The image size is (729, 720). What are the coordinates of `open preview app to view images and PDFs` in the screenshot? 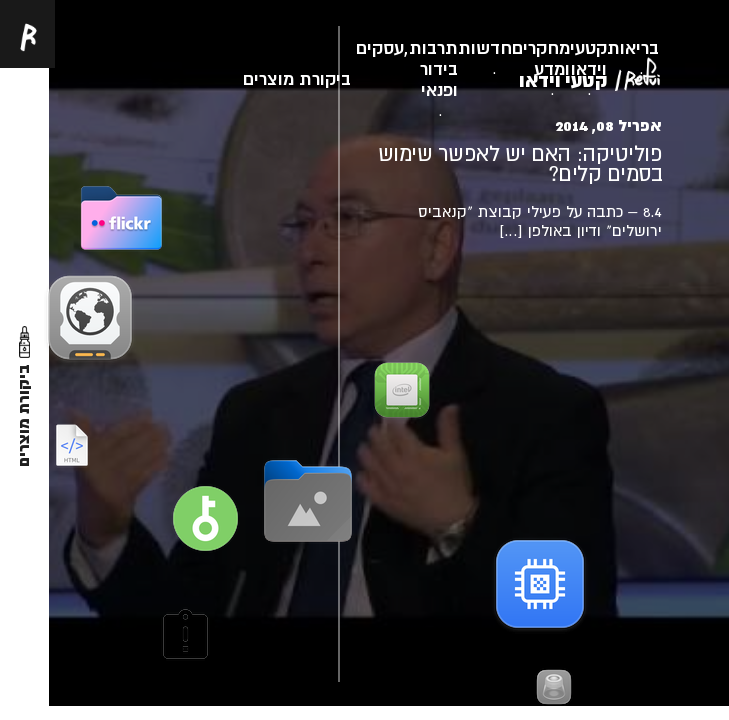 It's located at (554, 687).